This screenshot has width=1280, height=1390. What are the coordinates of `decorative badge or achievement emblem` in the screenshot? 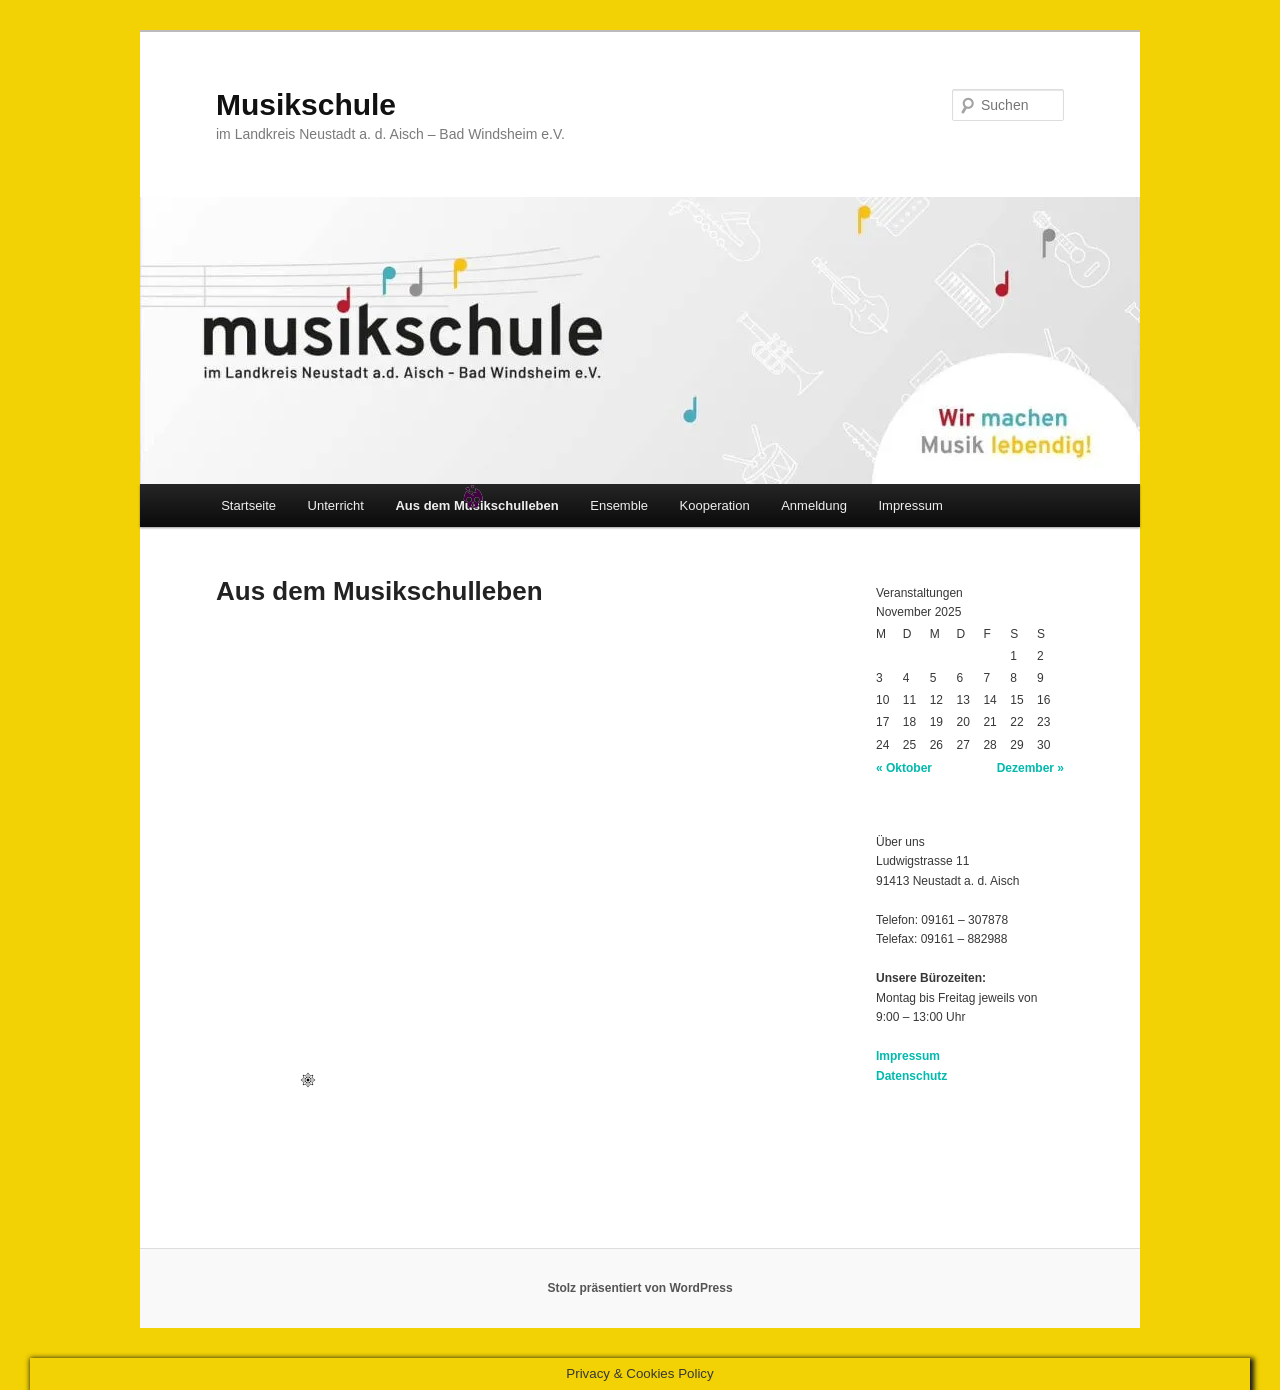 It's located at (308, 1080).